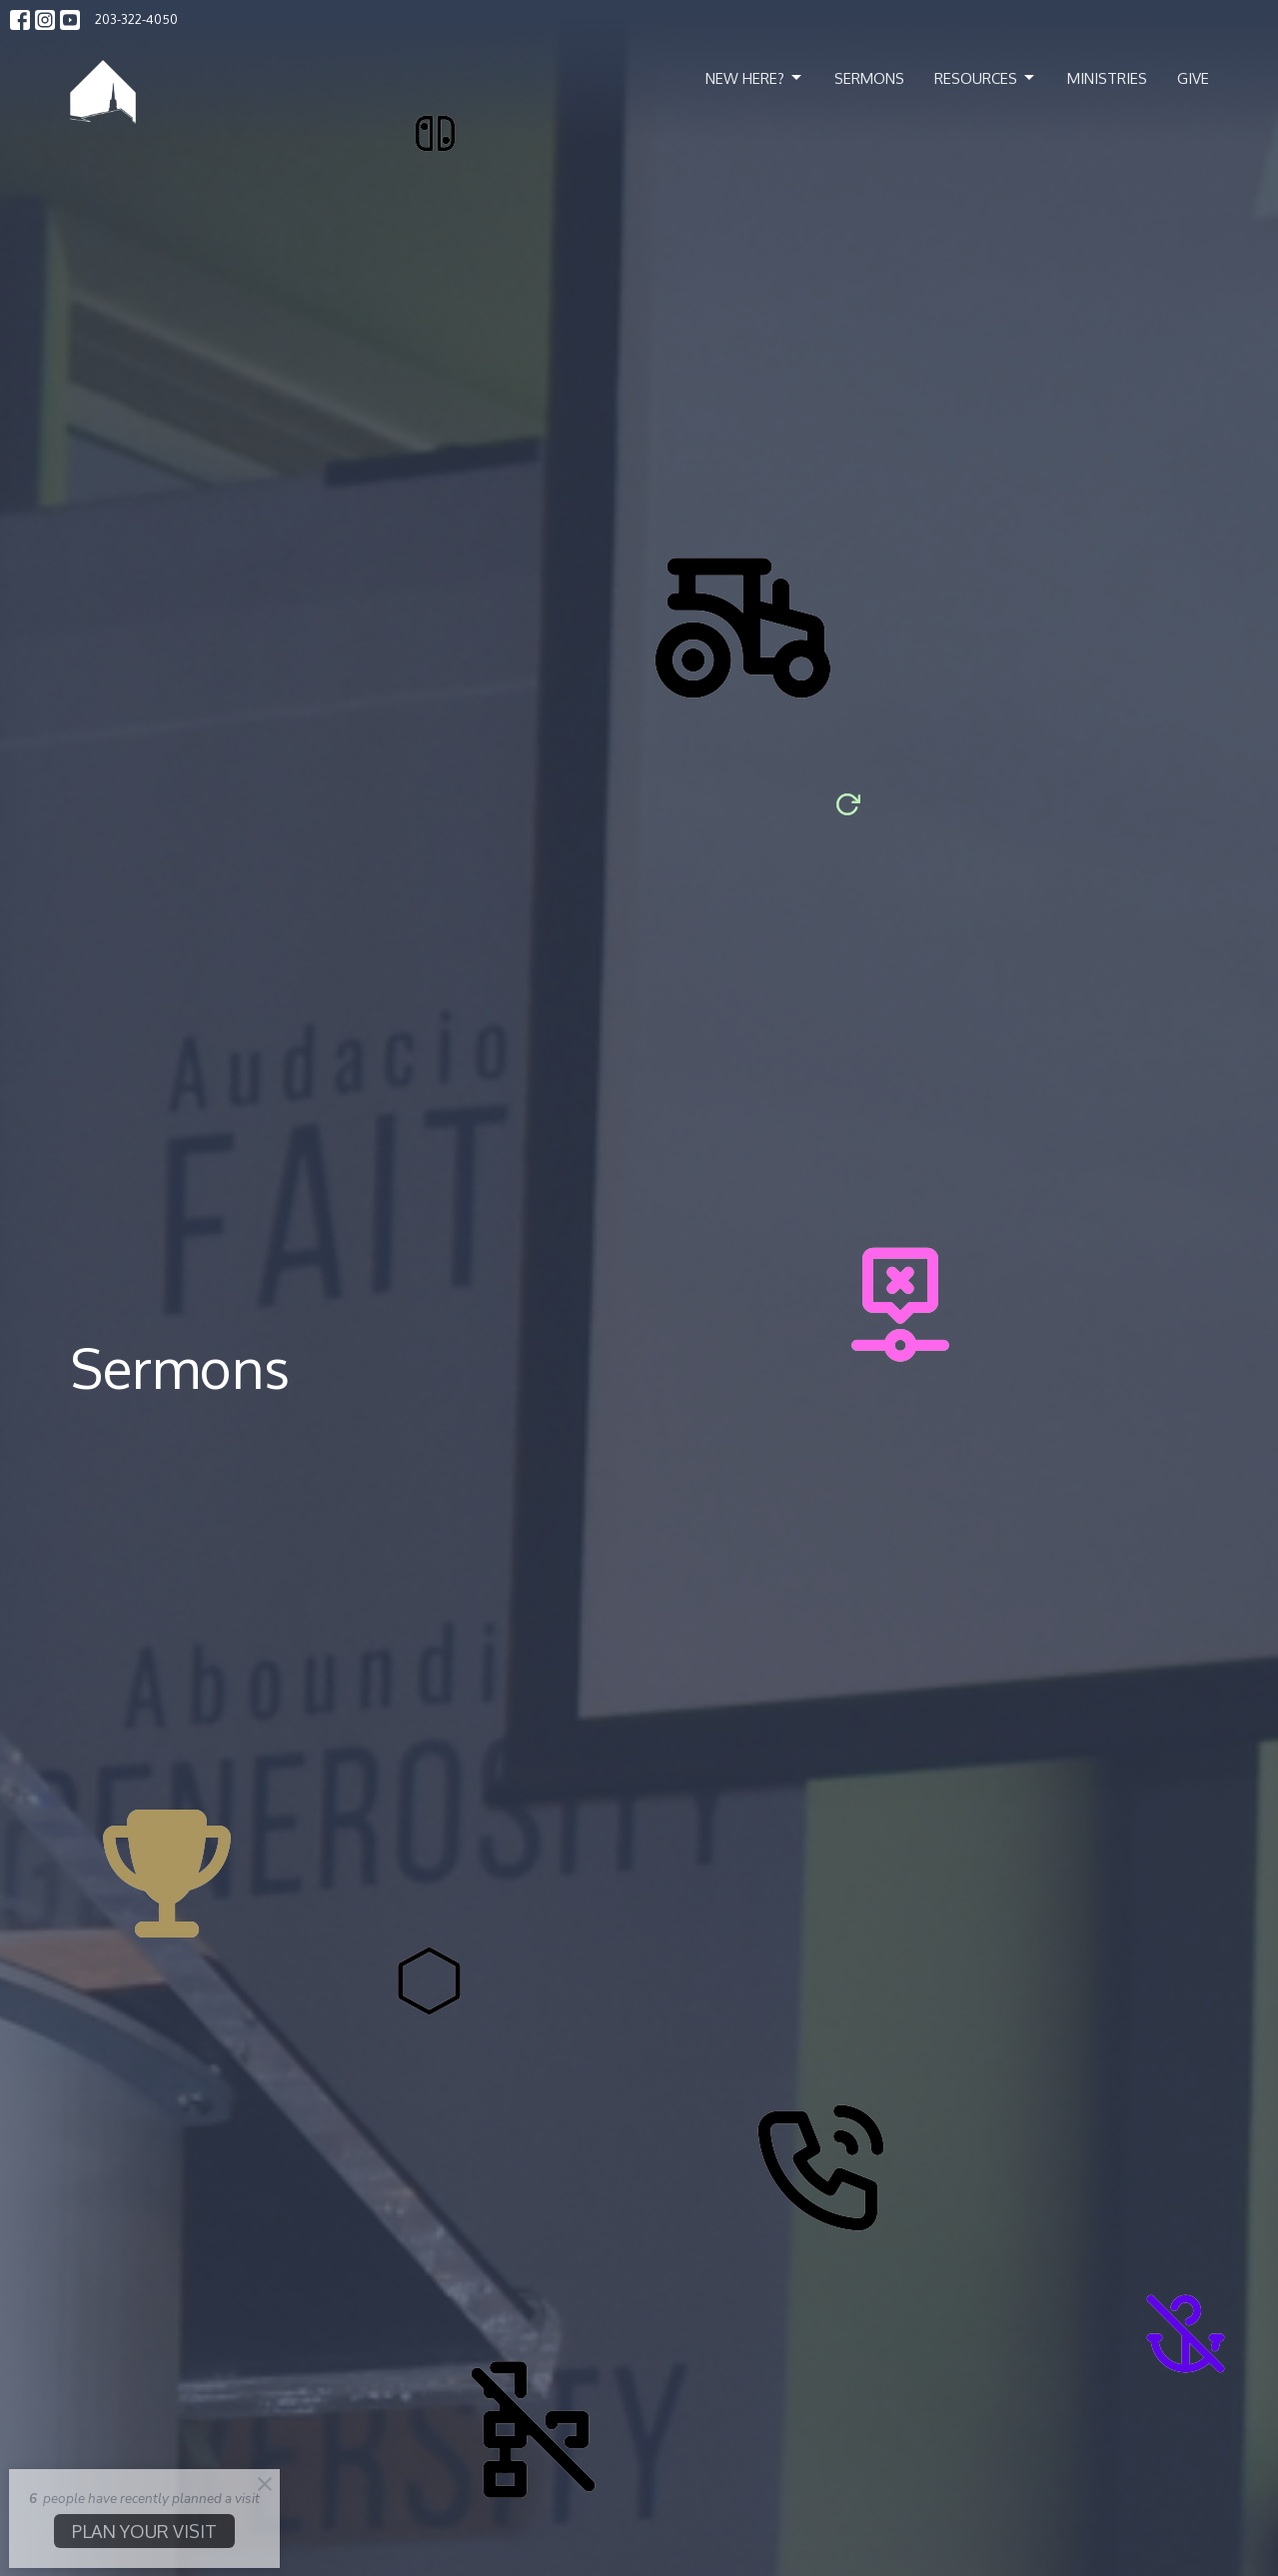 Image resolution: width=1278 pixels, height=2576 pixels. Describe the element at coordinates (435, 133) in the screenshot. I see `access nintendo switch gaming features` at that location.